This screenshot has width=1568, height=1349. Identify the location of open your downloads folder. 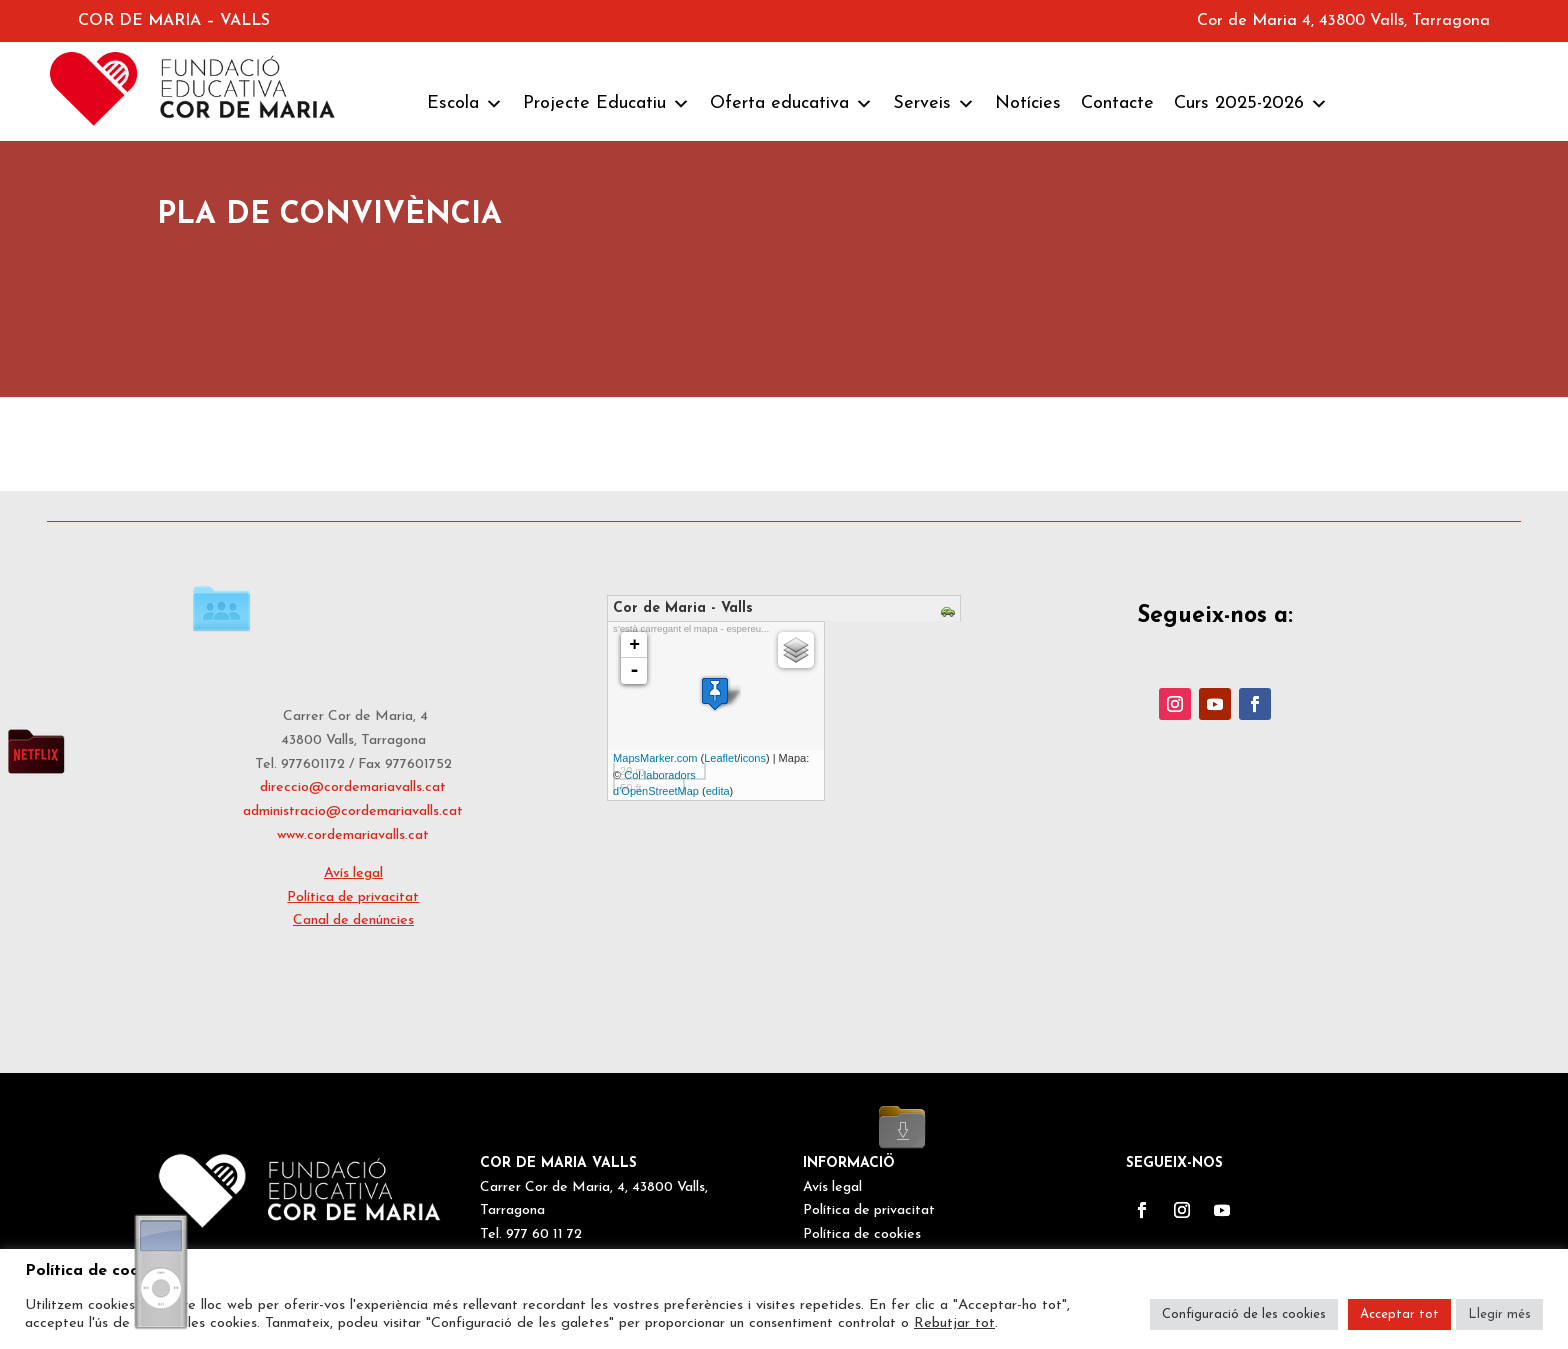
(902, 1127).